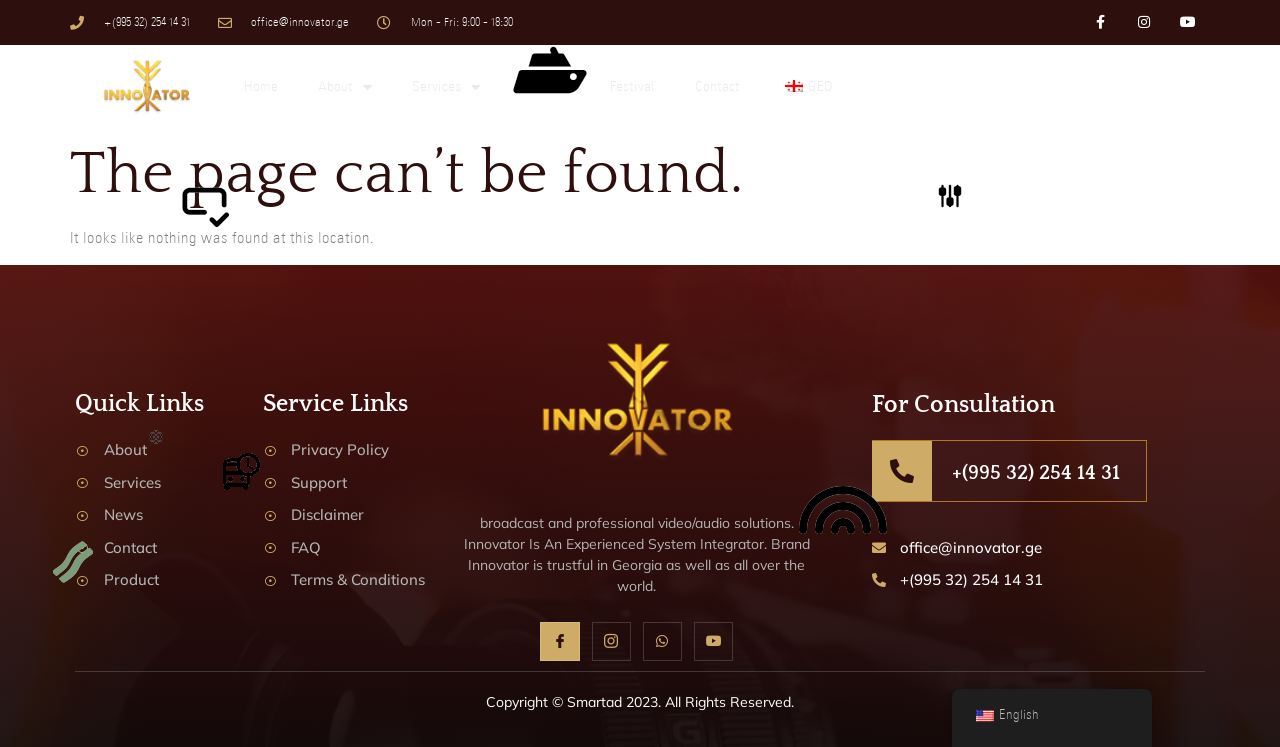 The width and height of the screenshot is (1280, 747). Describe the element at coordinates (550, 70) in the screenshot. I see `select ferry as transportation mode` at that location.